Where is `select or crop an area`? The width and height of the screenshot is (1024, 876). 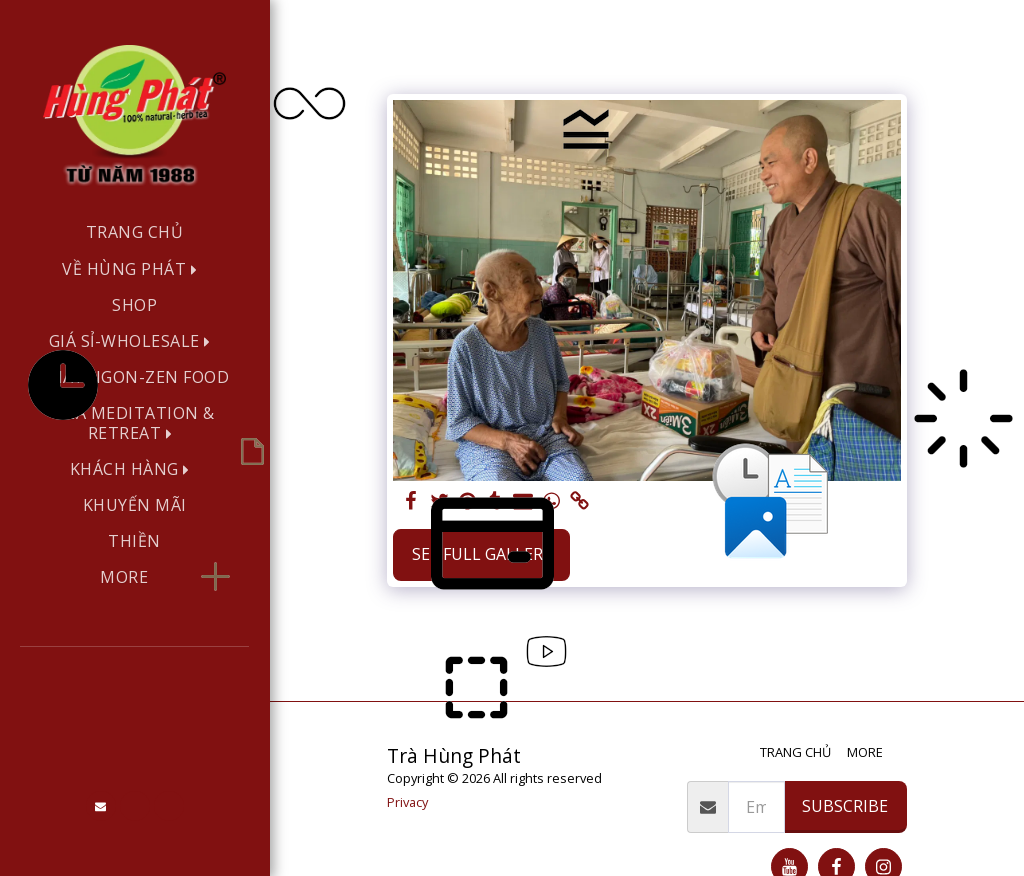
select or crop an area is located at coordinates (476, 687).